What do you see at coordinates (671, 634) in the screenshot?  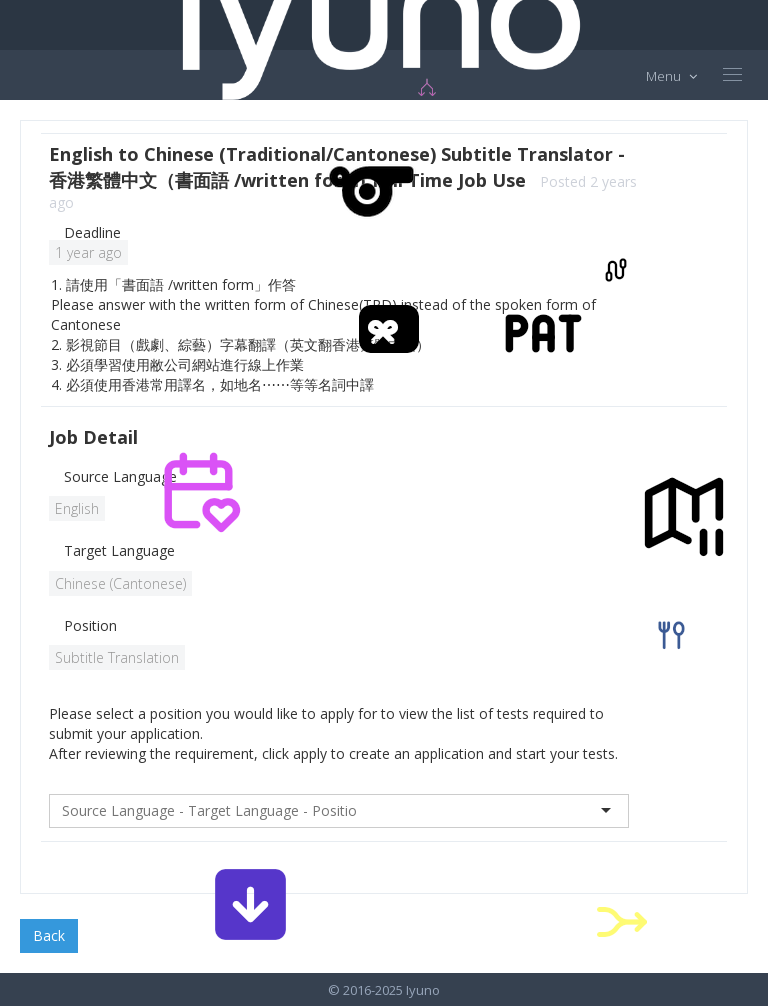 I see `access food or dining options` at bounding box center [671, 634].